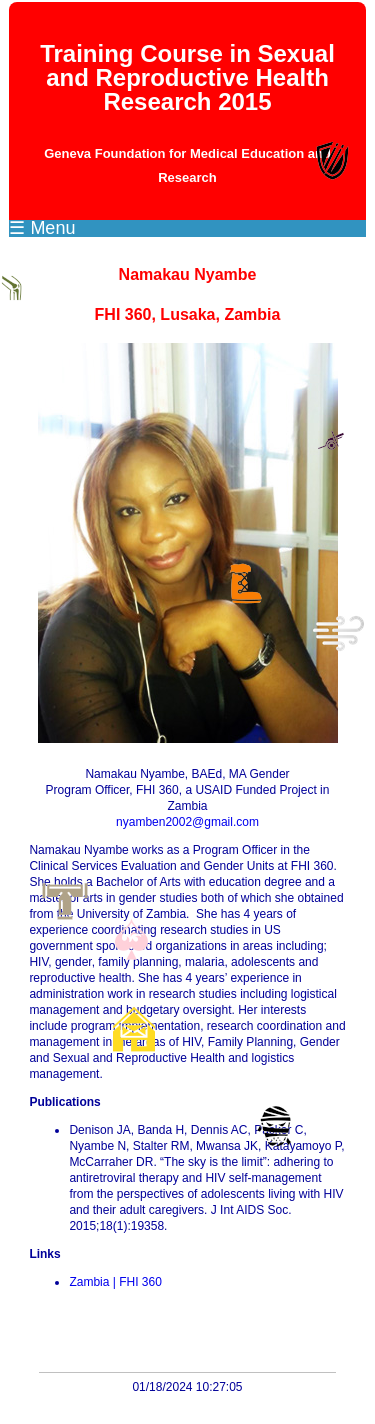 The image size is (375, 1424). I want to click on find nearby post office locations, so click(134, 1029).